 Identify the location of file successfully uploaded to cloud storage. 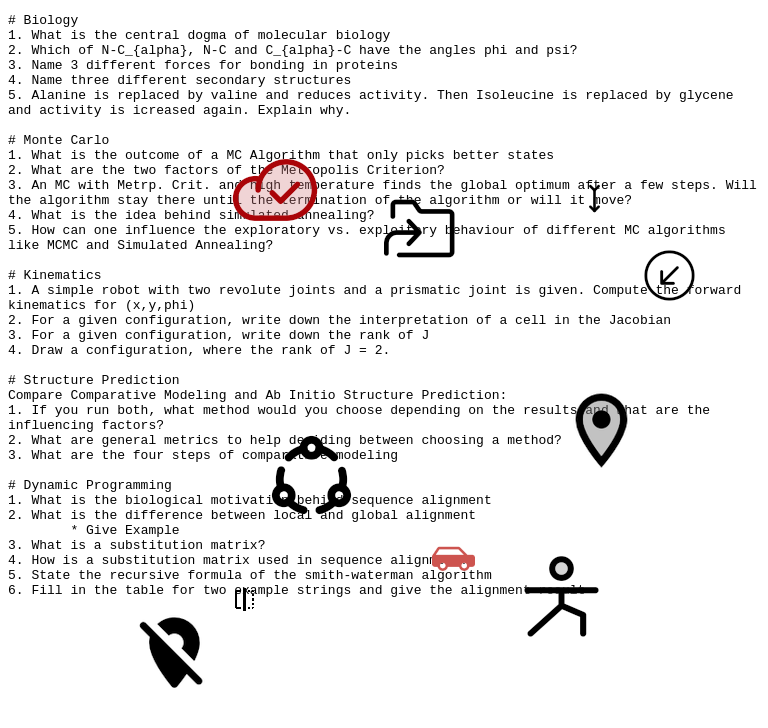
(275, 190).